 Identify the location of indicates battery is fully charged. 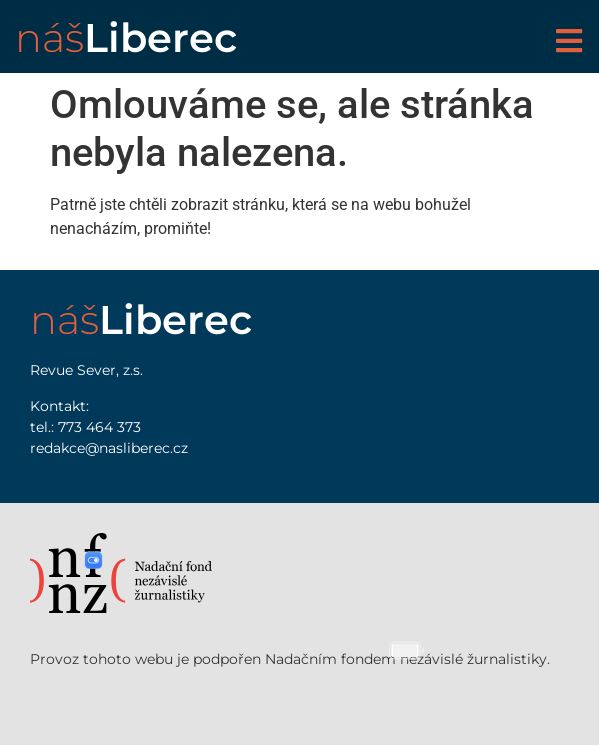
(406, 650).